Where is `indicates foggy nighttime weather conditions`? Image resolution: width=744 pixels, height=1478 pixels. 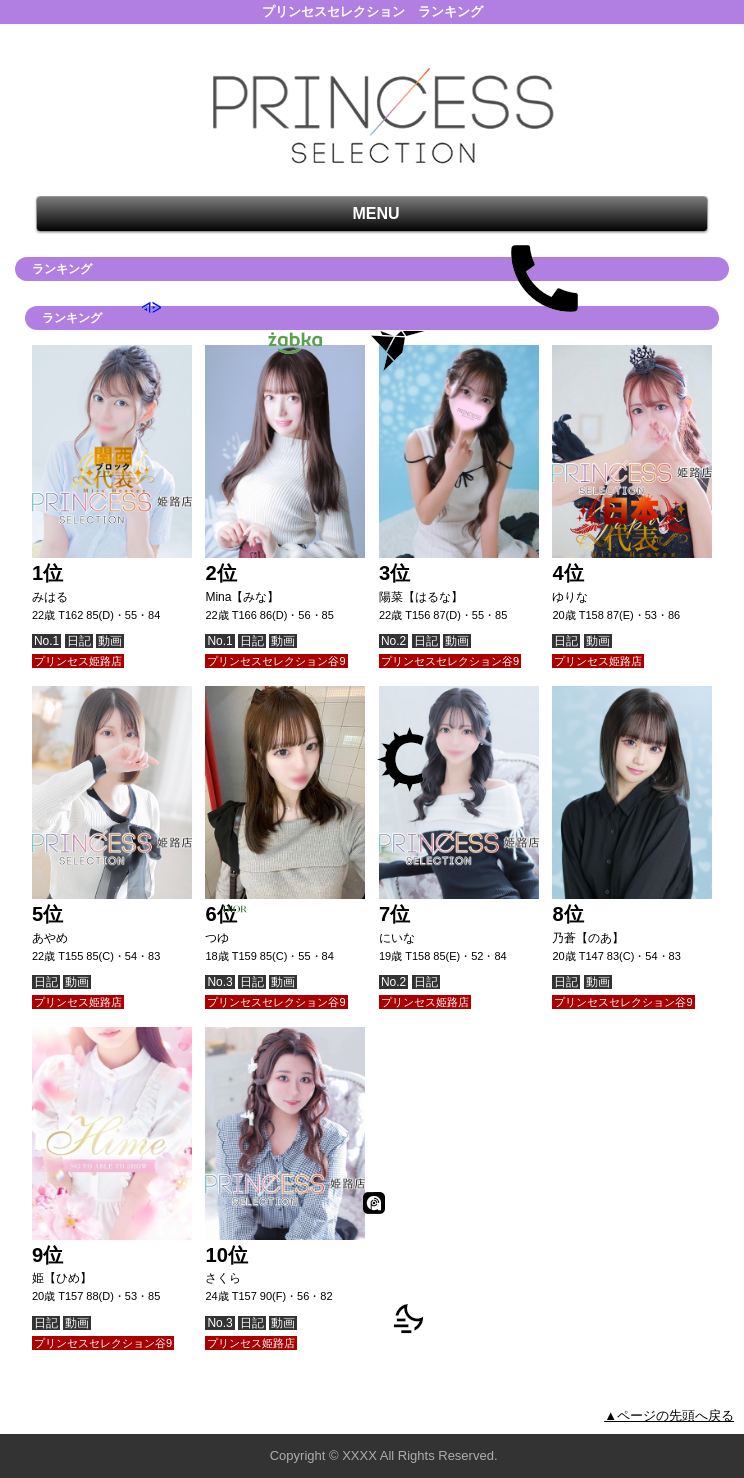 indicates foggy nighttime weather conditions is located at coordinates (408, 1318).